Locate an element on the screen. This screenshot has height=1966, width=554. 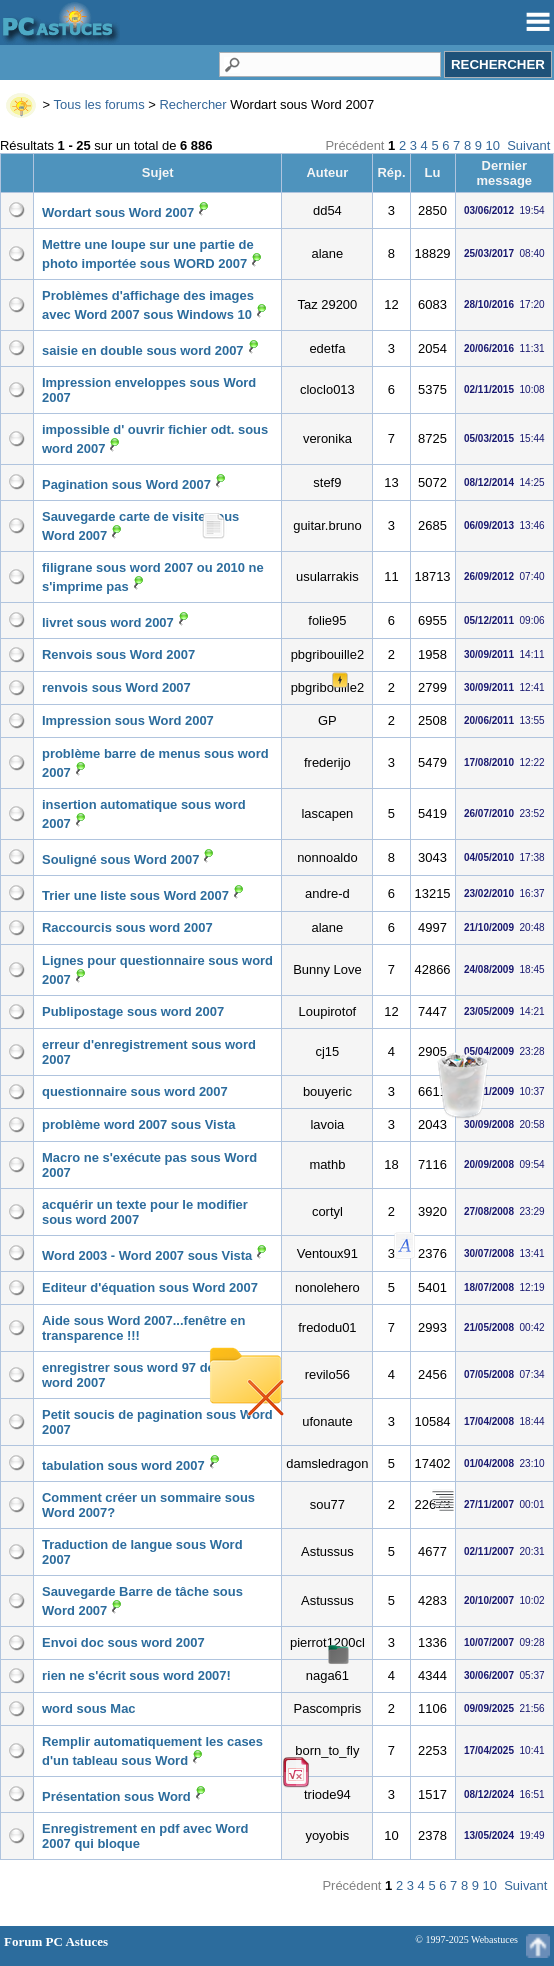
access power and battery settings is located at coordinates (340, 680).